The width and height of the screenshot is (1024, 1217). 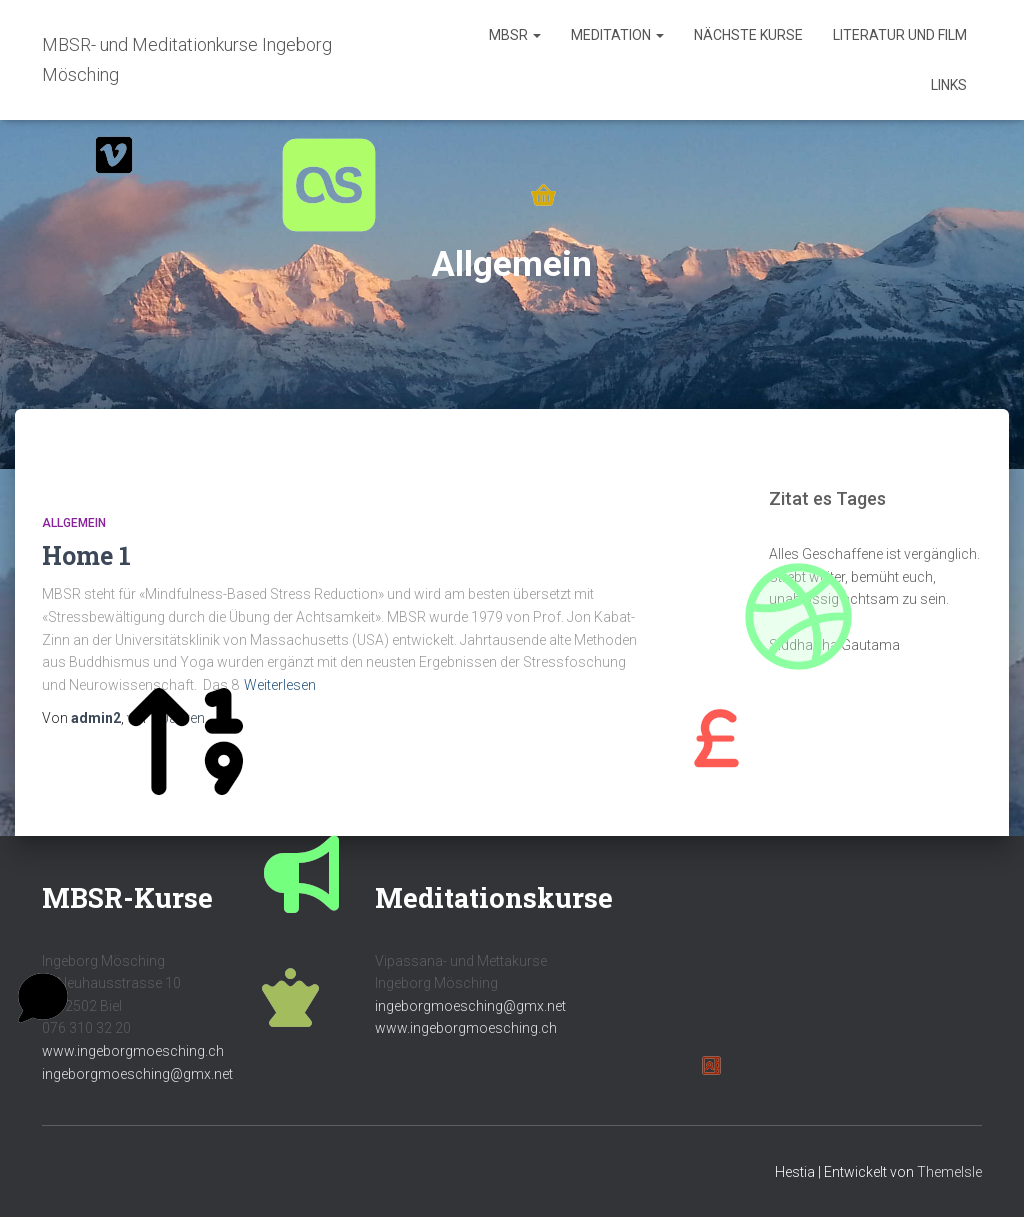 I want to click on open Last.fm profile or music scrobbling, so click(x=329, y=185).